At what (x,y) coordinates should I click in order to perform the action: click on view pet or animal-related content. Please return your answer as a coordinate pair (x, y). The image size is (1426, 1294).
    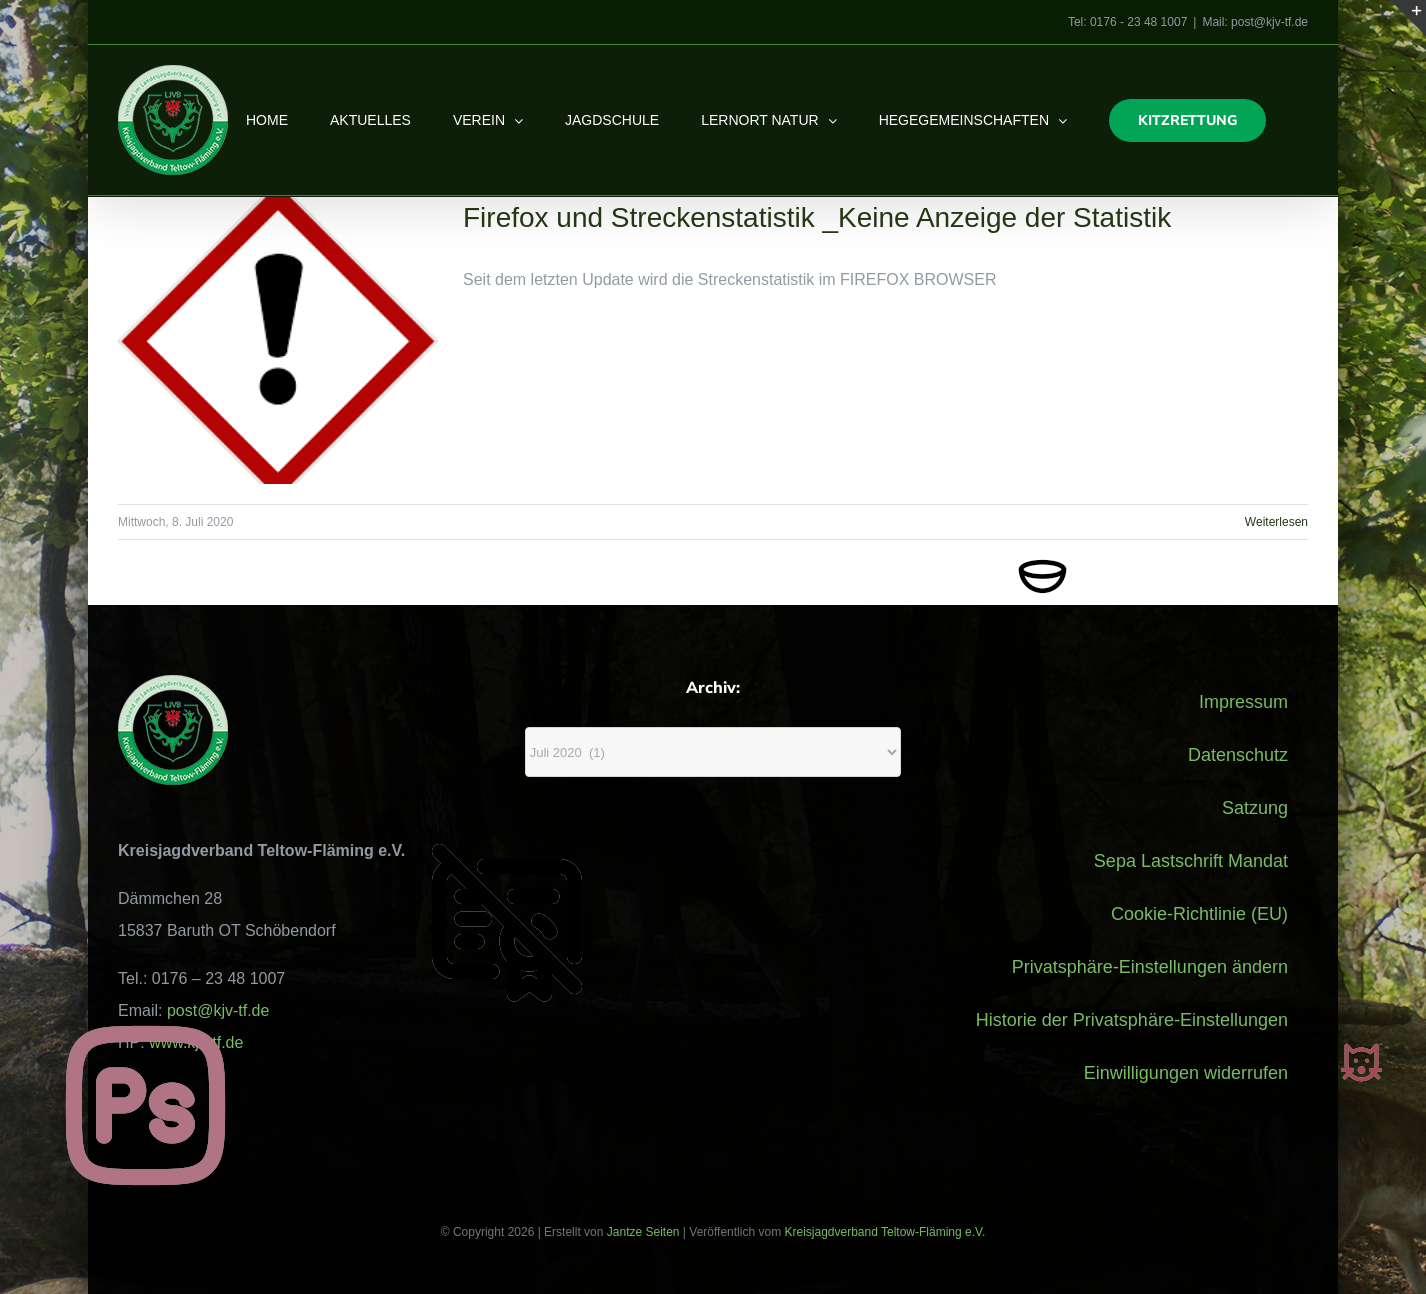
    Looking at the image, I should click on (1361, 1062).